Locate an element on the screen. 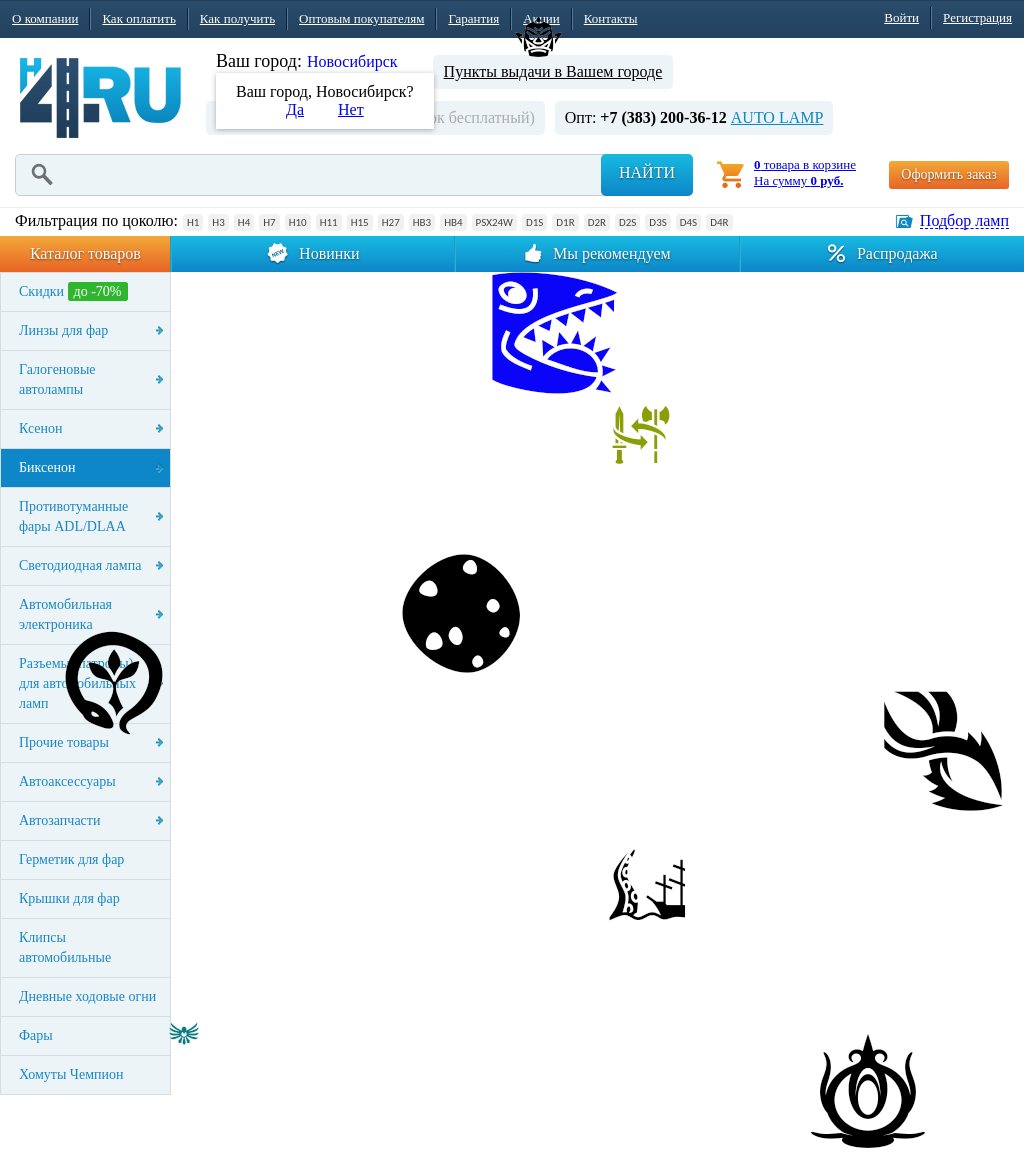 The height and width of the screenshot is (1170, 1024). symbol representing freedom or liberation theme is located at coordinates (184, 1034).